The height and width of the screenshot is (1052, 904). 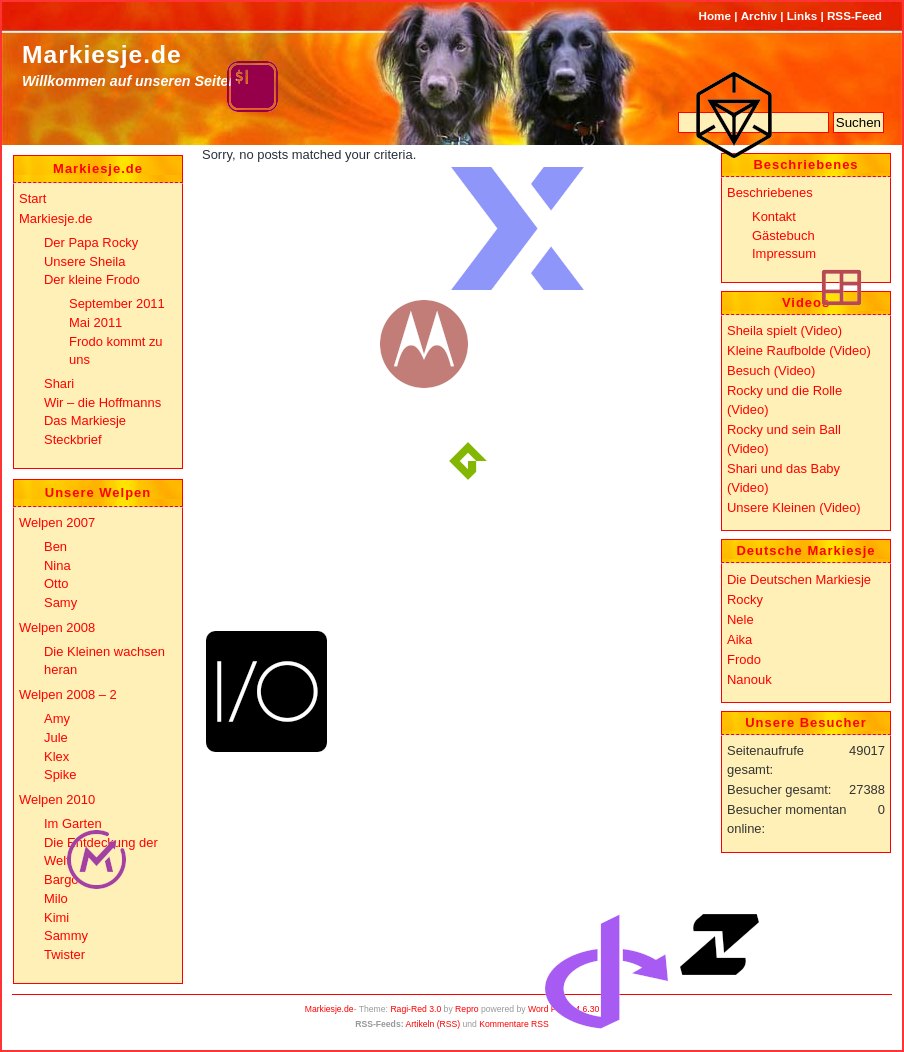 What do you see at coordinates (606, 971) in the screenshot?
I see `sign in with OpenID authentication` at bounding box center [606, 971].